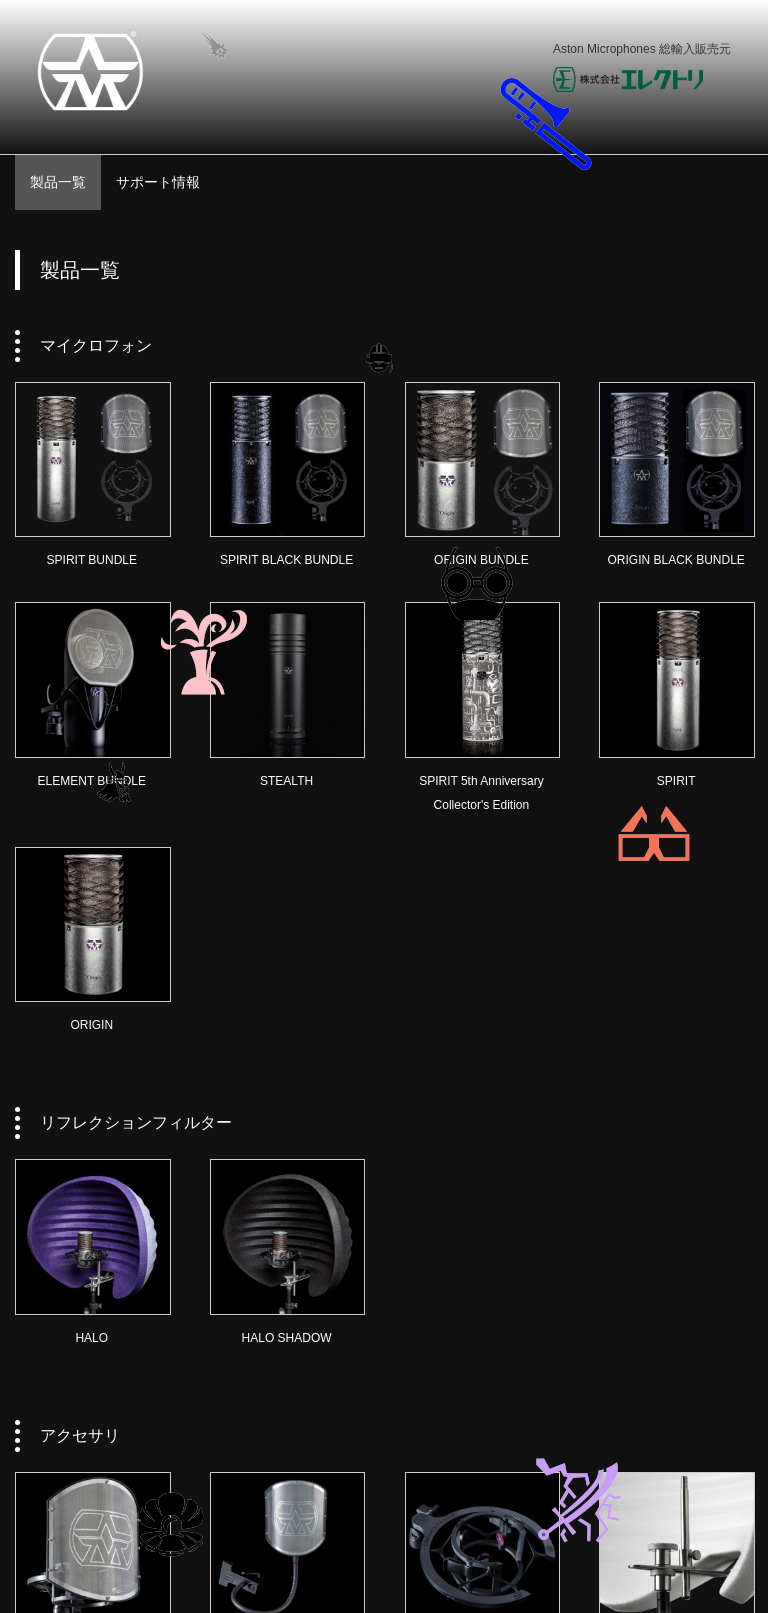  Describe the element at coordinates (654, 833) in the screenshot. I see `enable 3D viewing mode` at that location.